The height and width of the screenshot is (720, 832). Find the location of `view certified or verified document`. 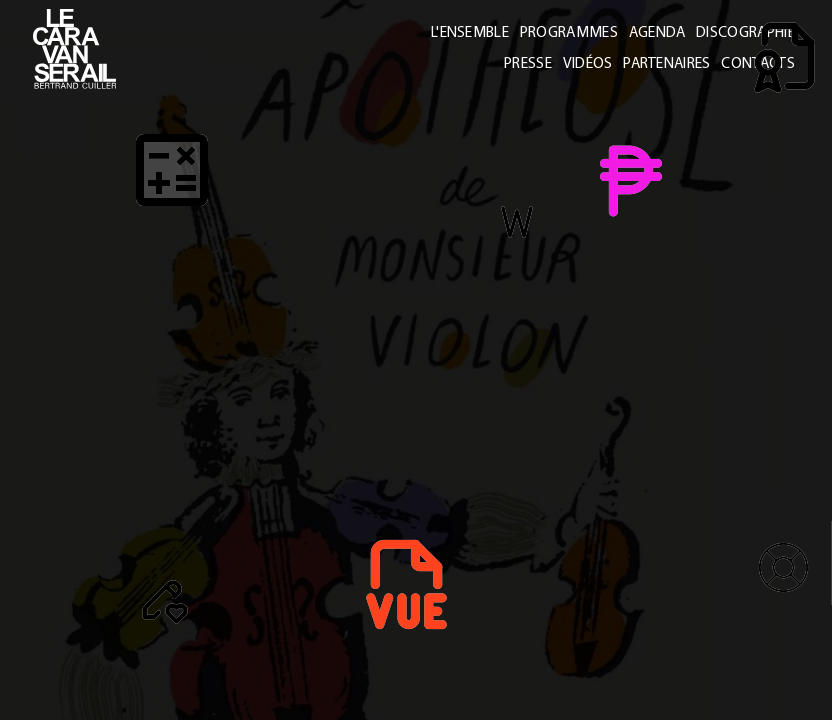

view certified or verified document is located at coordinates (788, 56).